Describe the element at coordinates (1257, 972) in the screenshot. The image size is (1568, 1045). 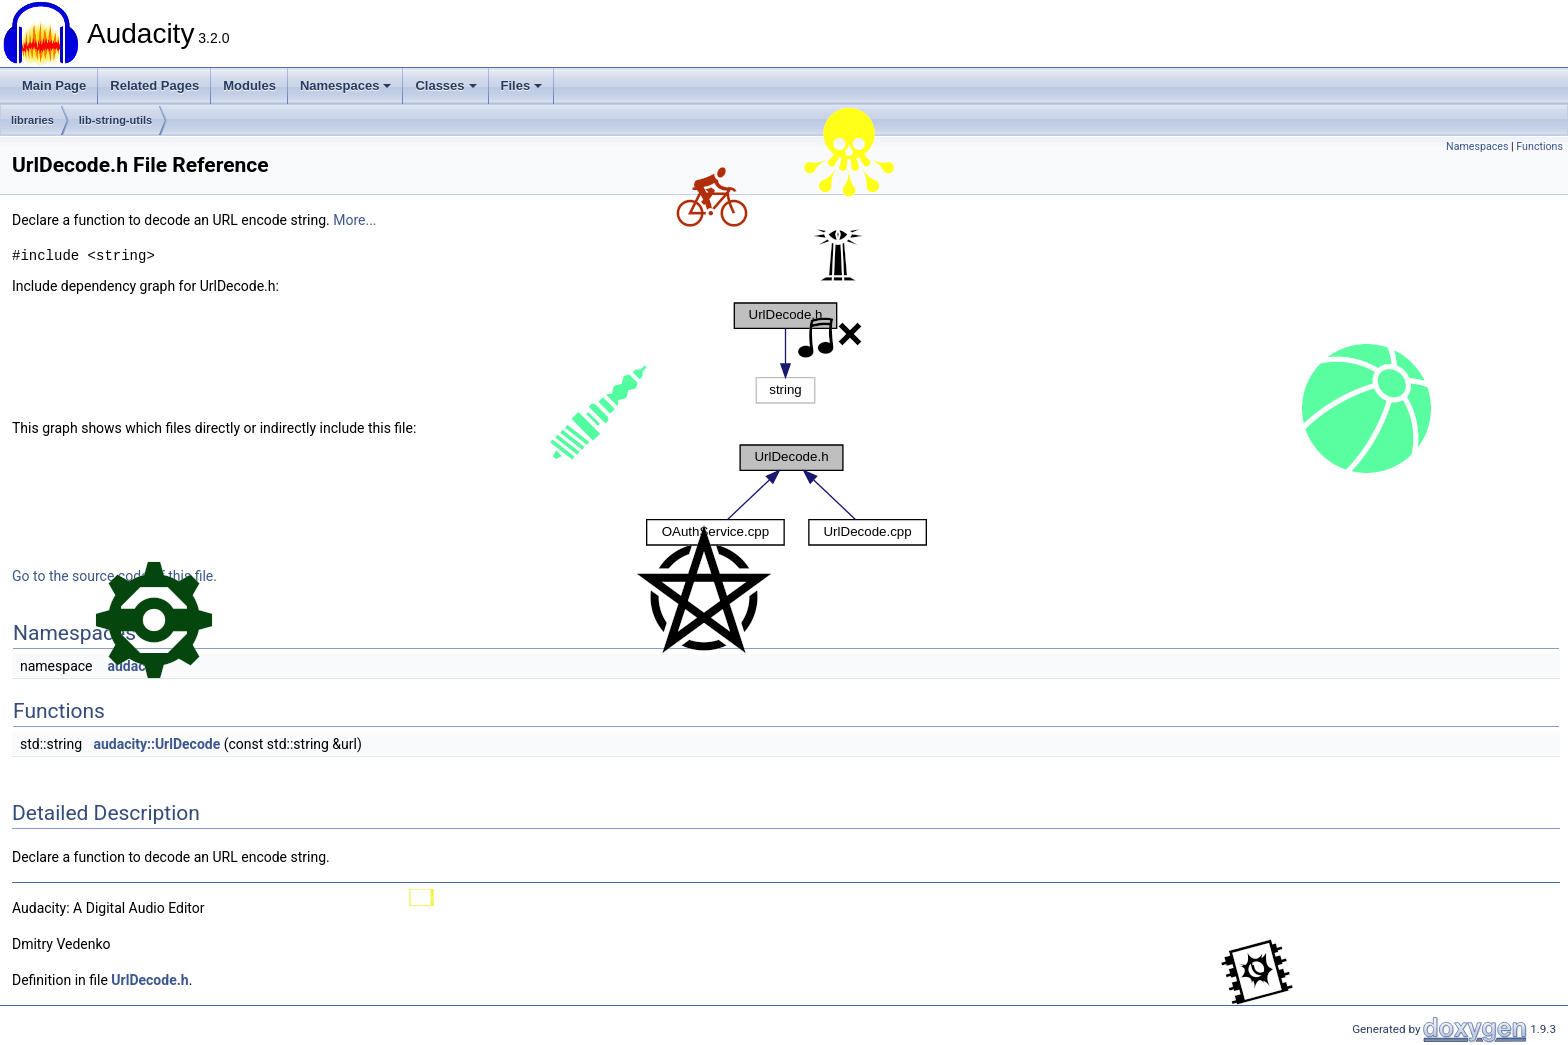
I see `indicates CPU or processor damage` at that location.